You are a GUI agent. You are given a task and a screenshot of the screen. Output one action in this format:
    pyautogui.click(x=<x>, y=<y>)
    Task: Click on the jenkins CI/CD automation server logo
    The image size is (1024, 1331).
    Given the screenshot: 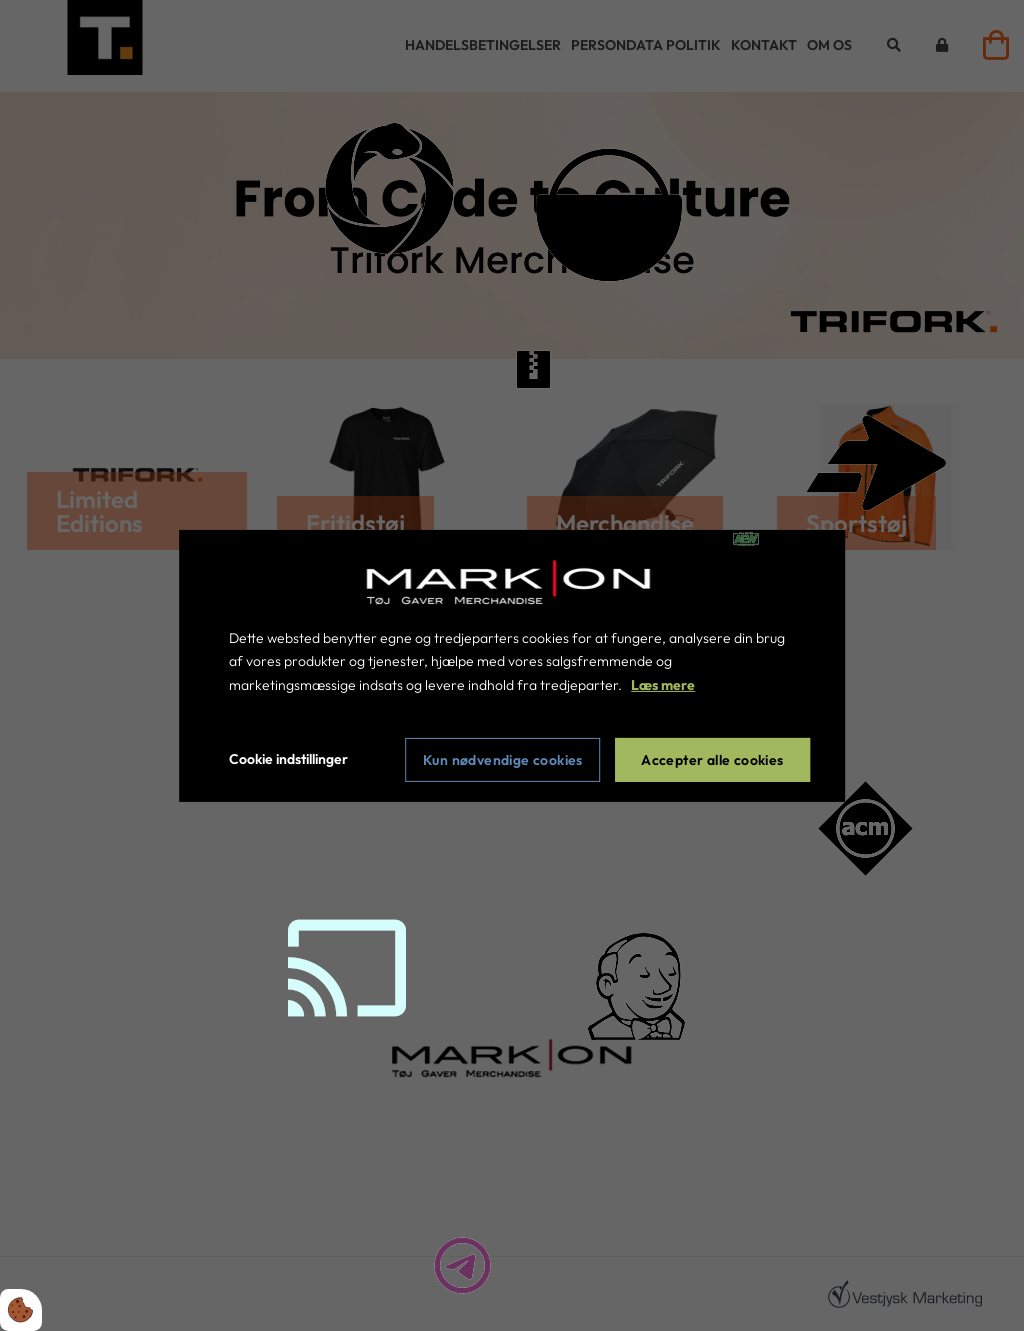 What is the action you would take?
    pyautogui.click(x=636, y=986)
    